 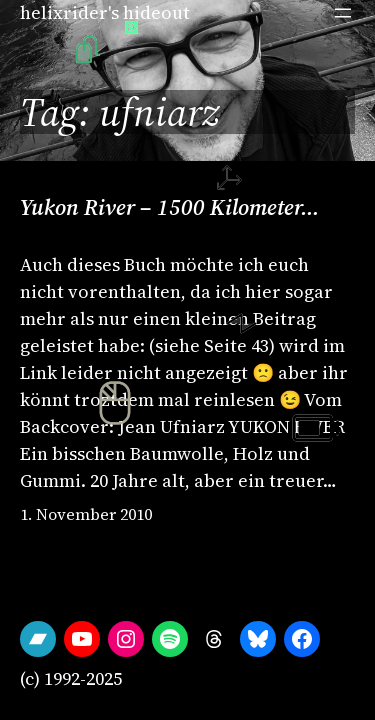 What do you see at coordinates (241, 323) in the screenshot?
I see `adjust sawtooth waveform settings` at bounding box center [241, 323].